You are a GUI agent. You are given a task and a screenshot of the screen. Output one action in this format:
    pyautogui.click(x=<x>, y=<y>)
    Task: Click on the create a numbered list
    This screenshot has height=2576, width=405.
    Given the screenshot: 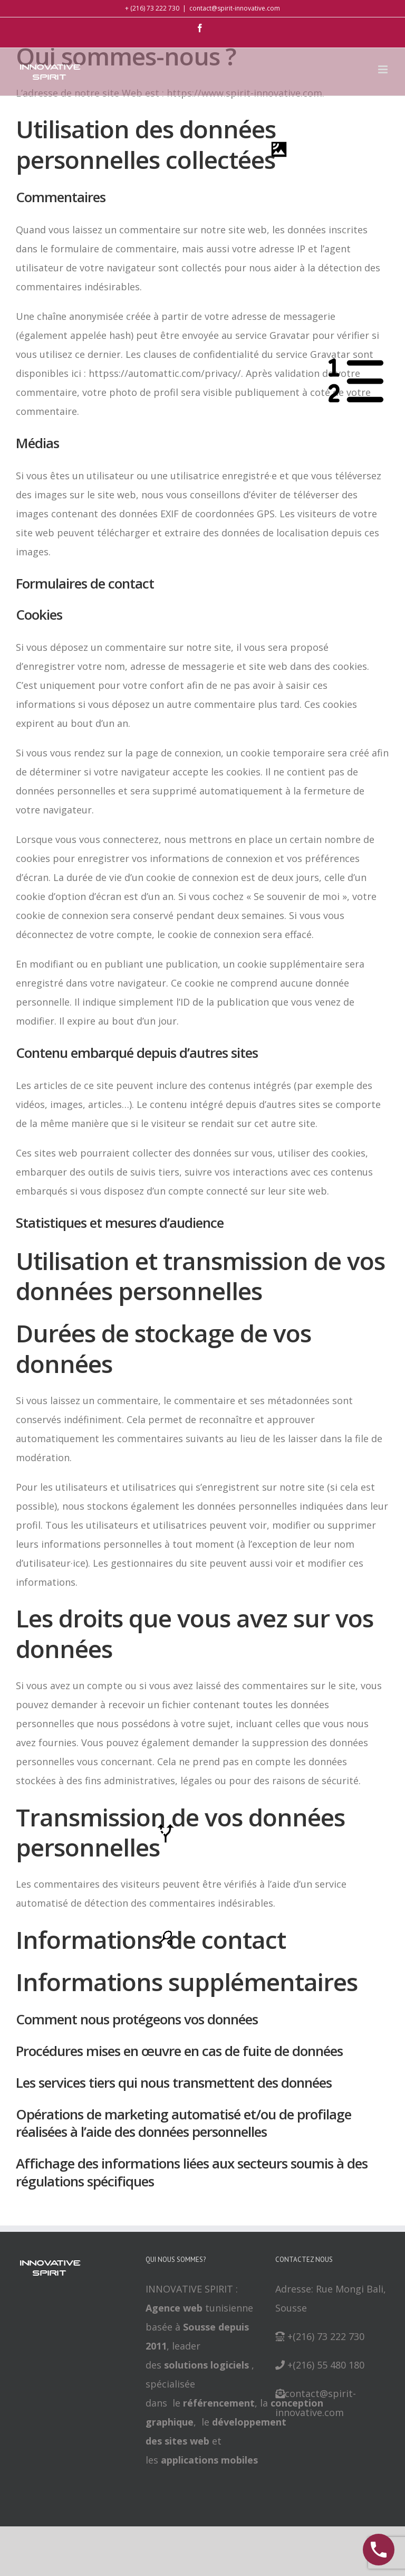 What is the action you would take?
    pyautogui.click(x=358, y=380)
    